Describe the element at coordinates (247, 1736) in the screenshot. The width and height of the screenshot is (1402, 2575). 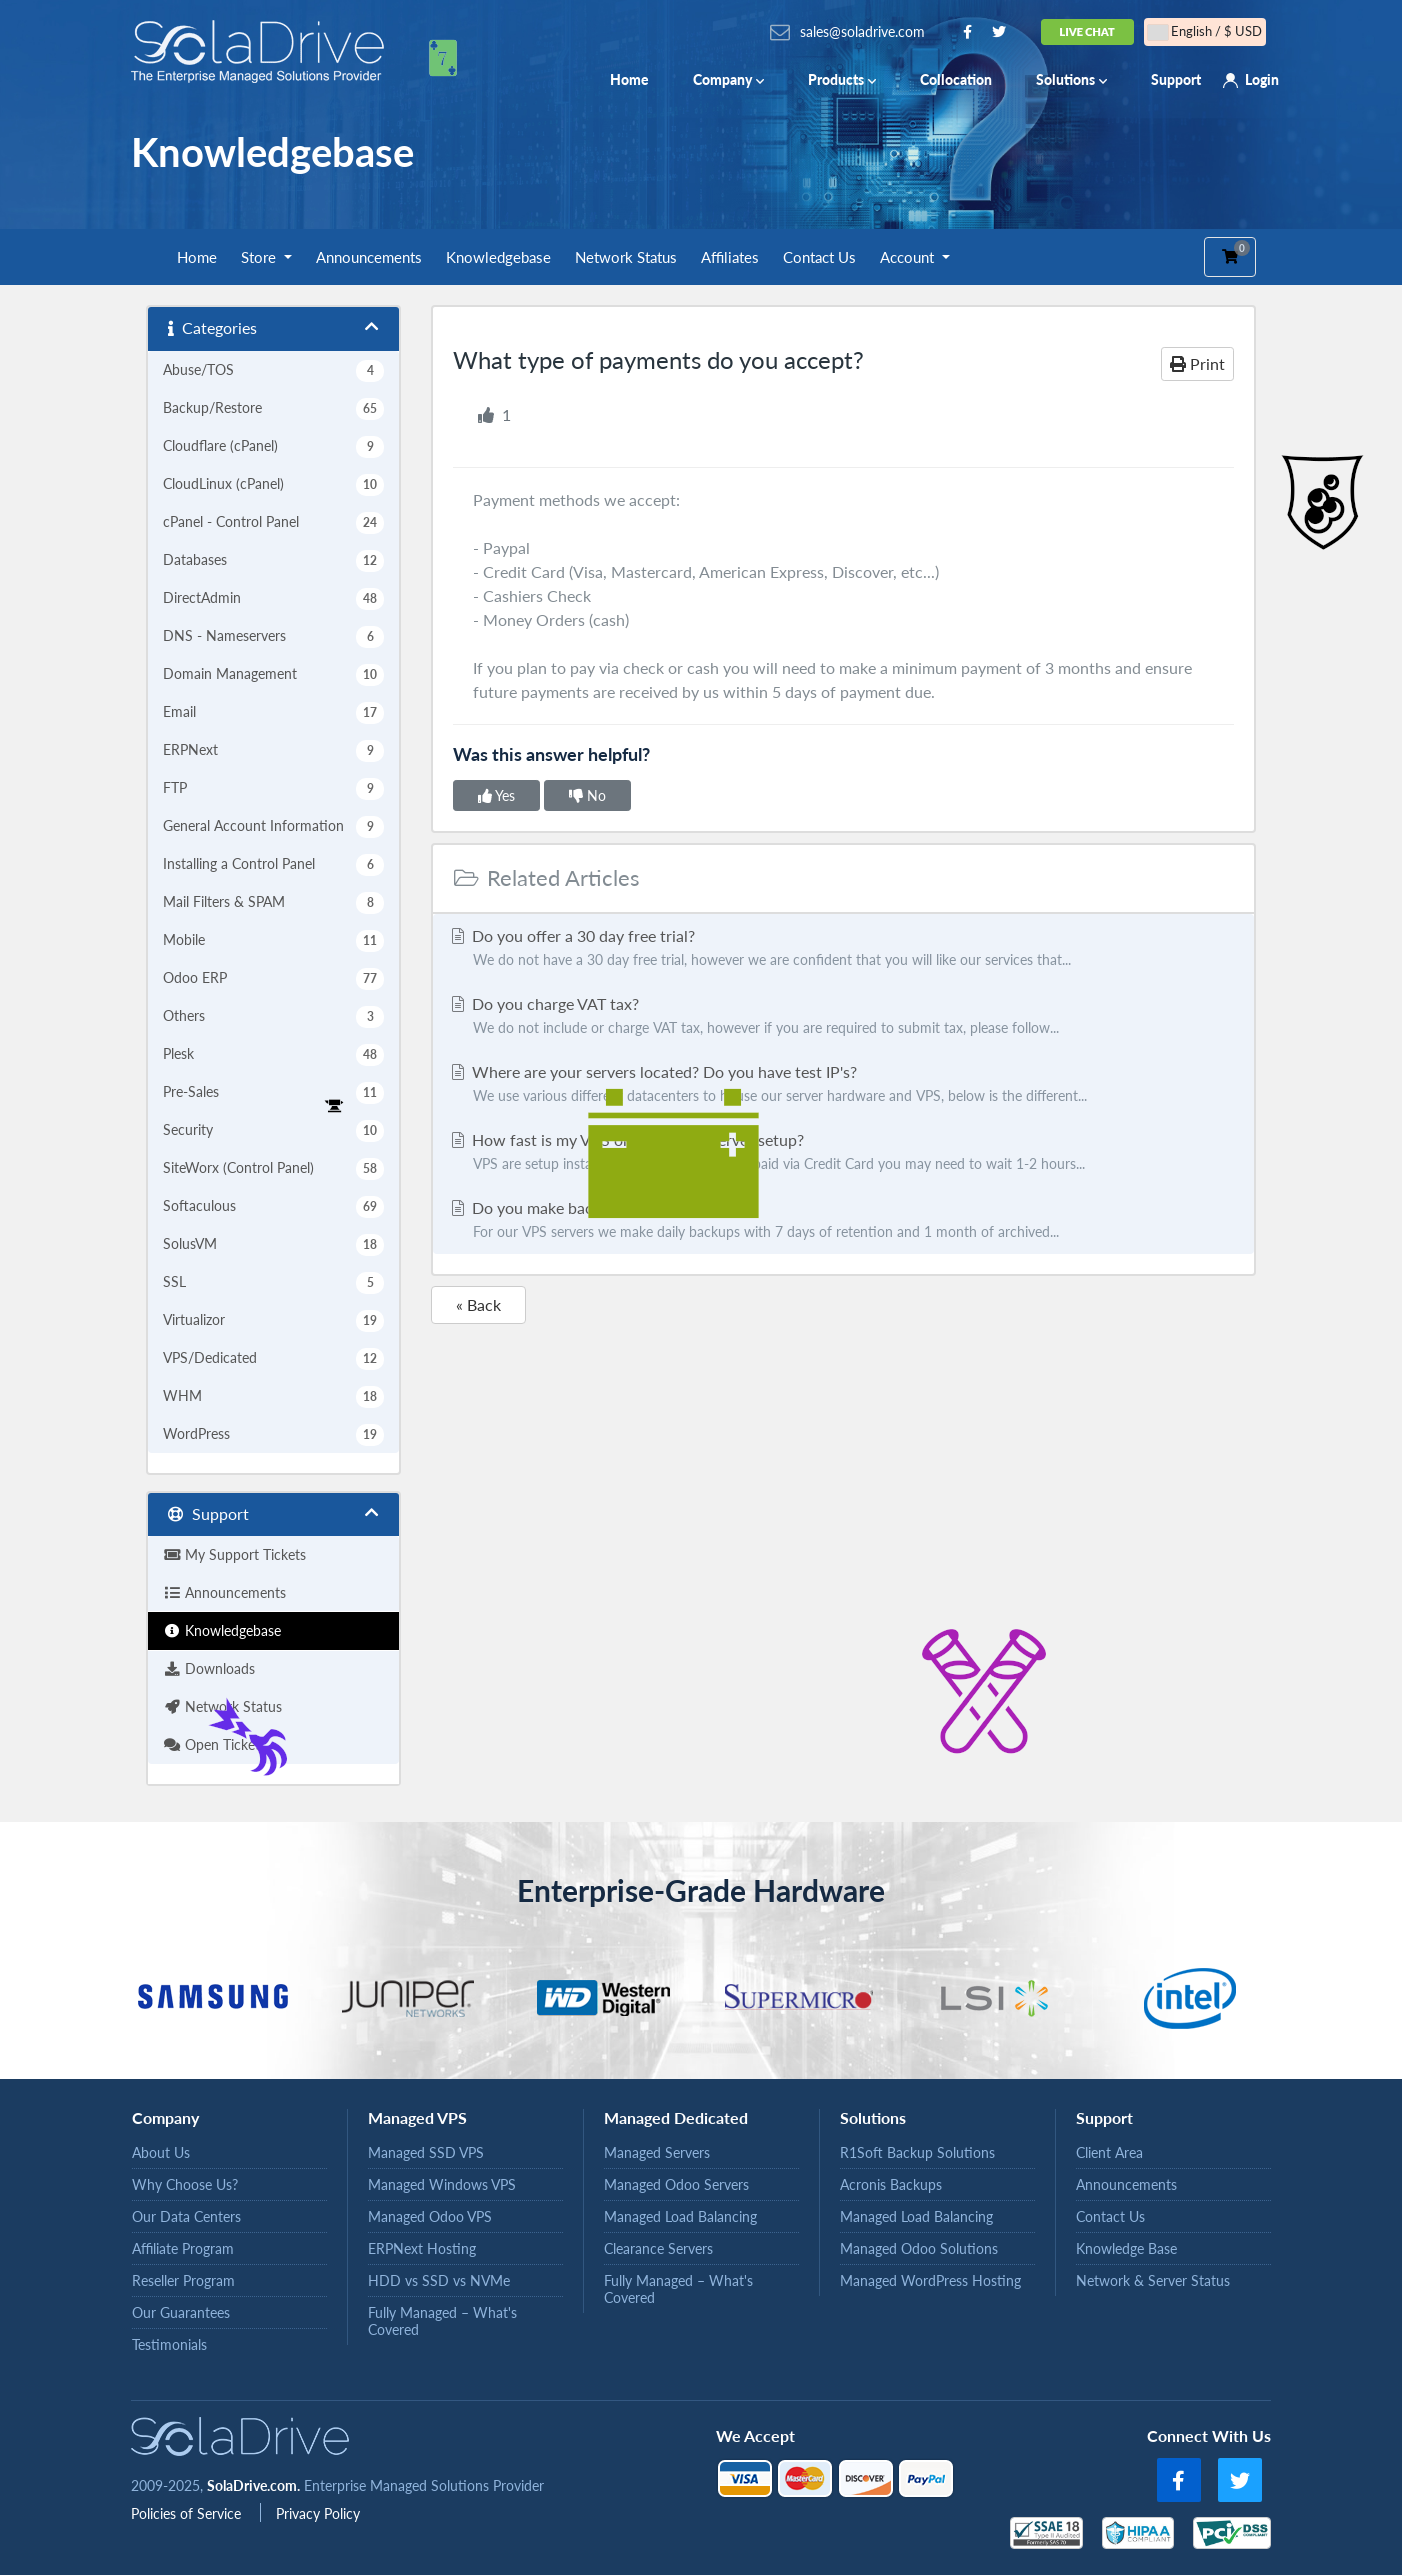
I see `bird foot or talon game element` at that location.